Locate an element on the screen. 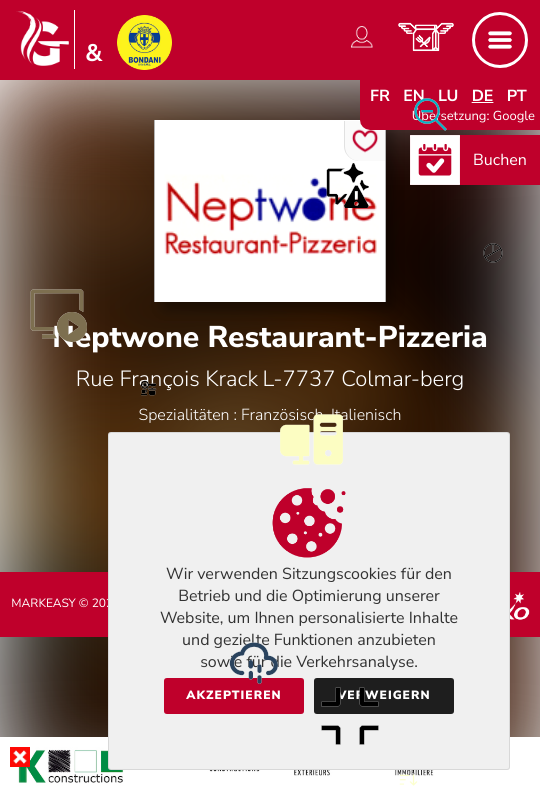 The width and height of the screenshot is (540, 800). exit fullscreen mode is located at coordinates (350, 716).